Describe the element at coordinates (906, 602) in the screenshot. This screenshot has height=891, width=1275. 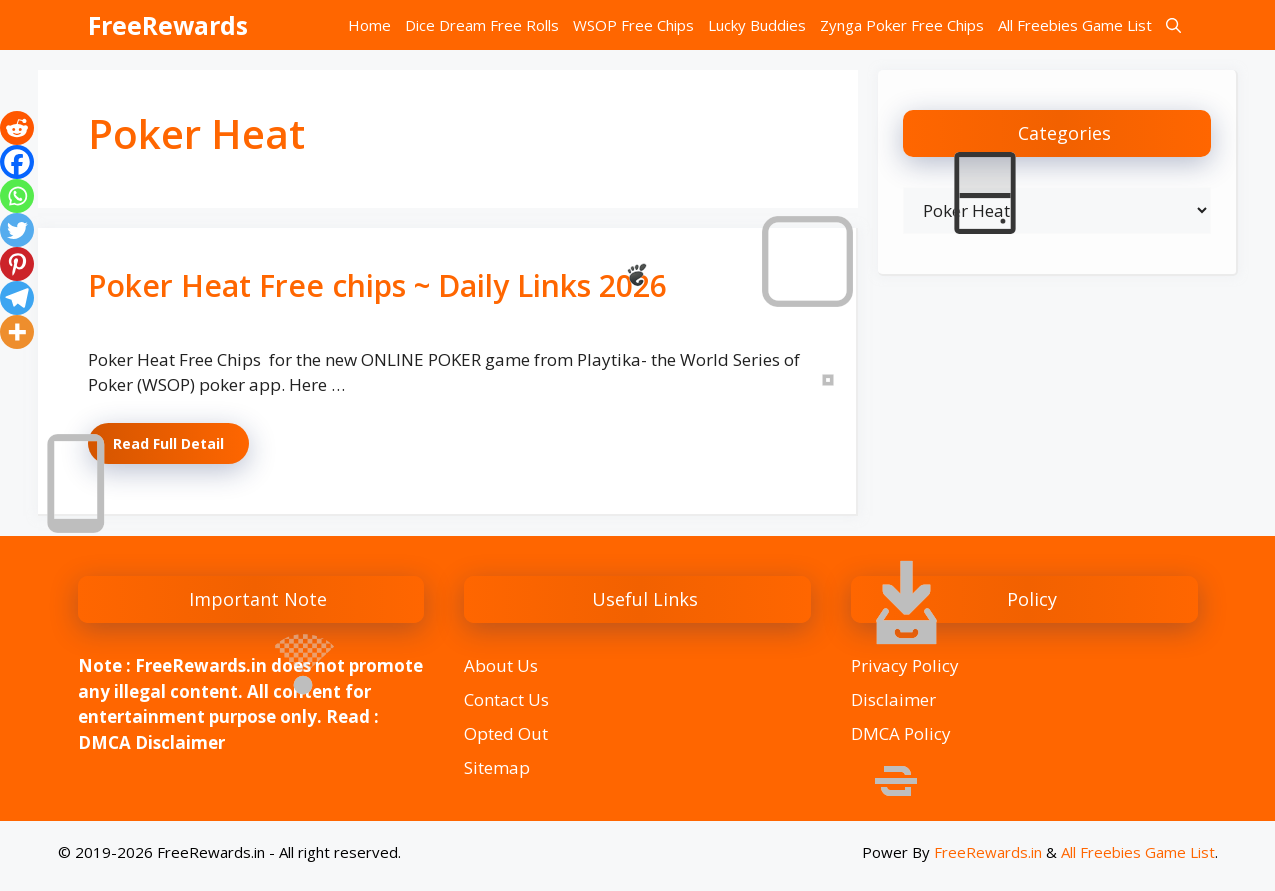
I see `save the current document` at that location.